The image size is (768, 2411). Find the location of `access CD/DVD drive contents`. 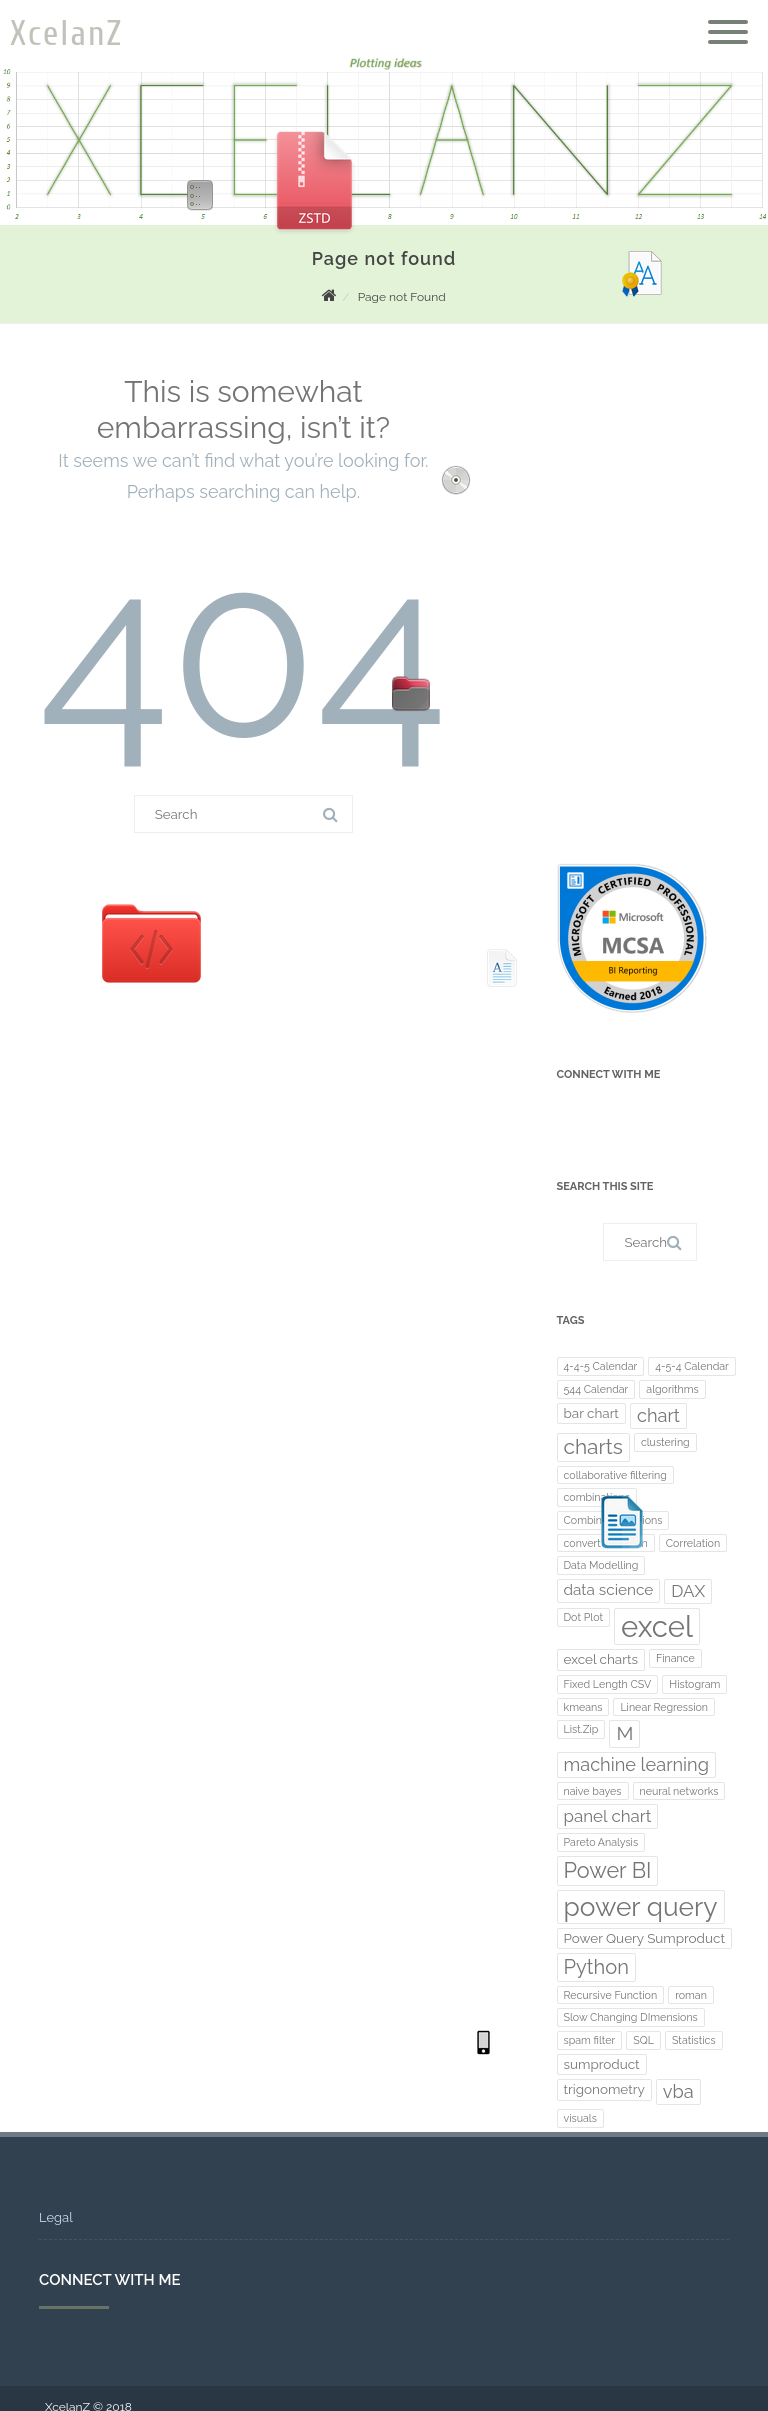

access CD/DVD drive contents is located at coordinates (456, 480).